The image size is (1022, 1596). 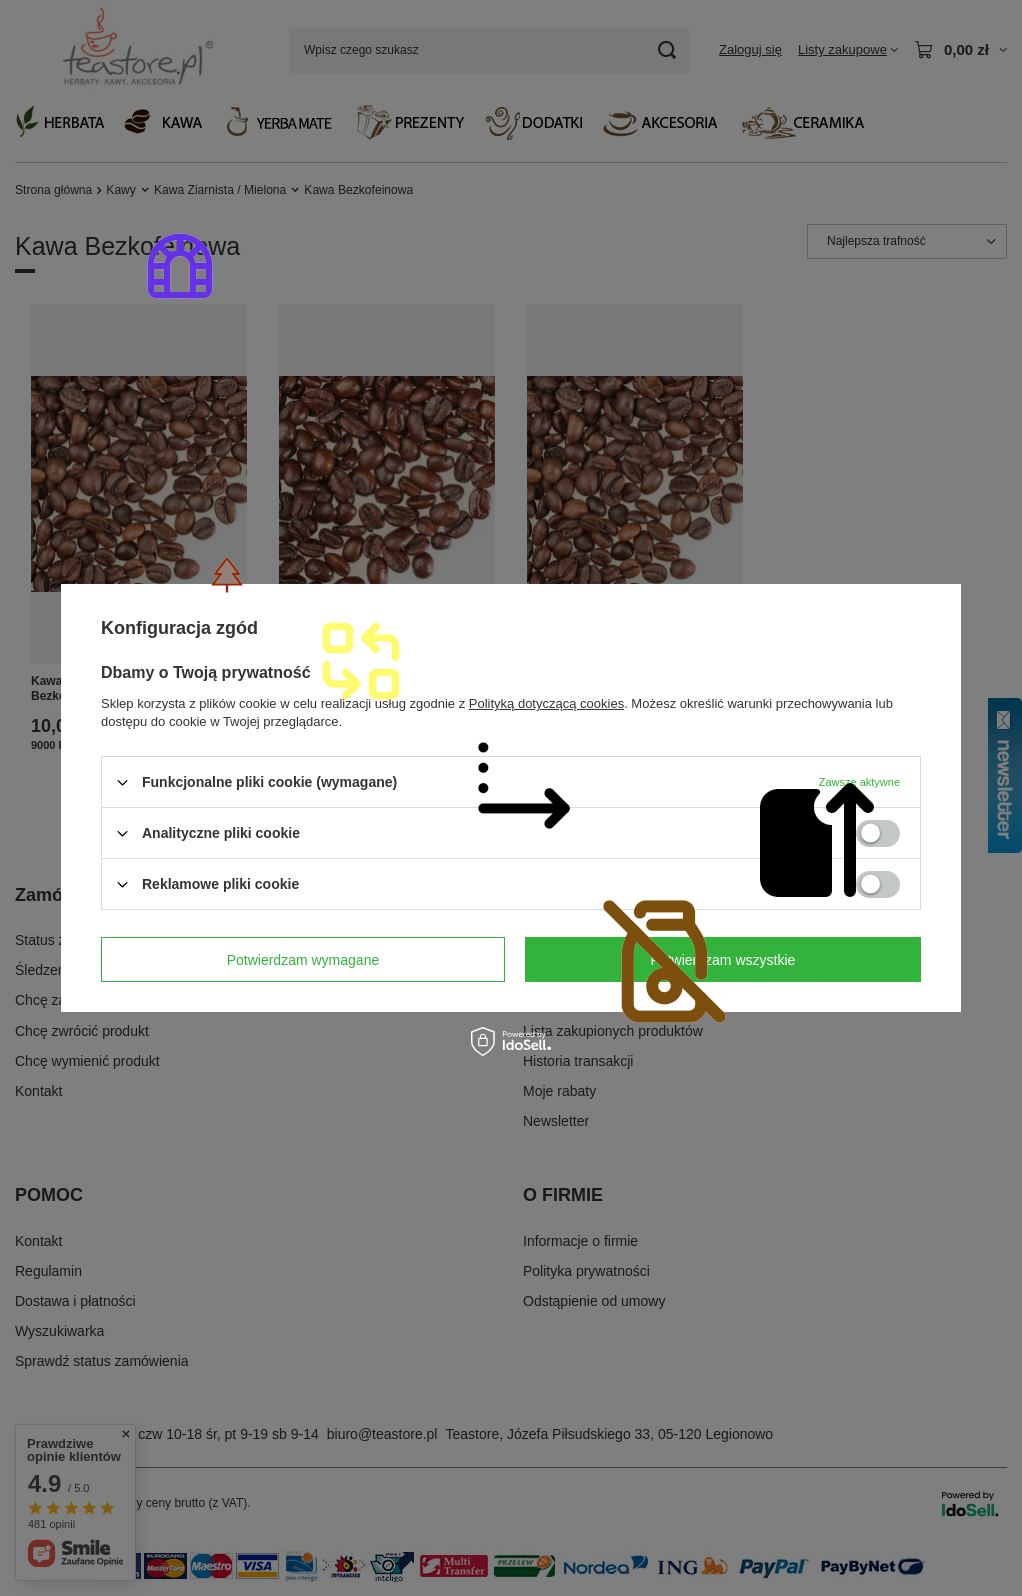 I want to click on set or view the x-axis in a chart or graph, so click(x=524, y=783).